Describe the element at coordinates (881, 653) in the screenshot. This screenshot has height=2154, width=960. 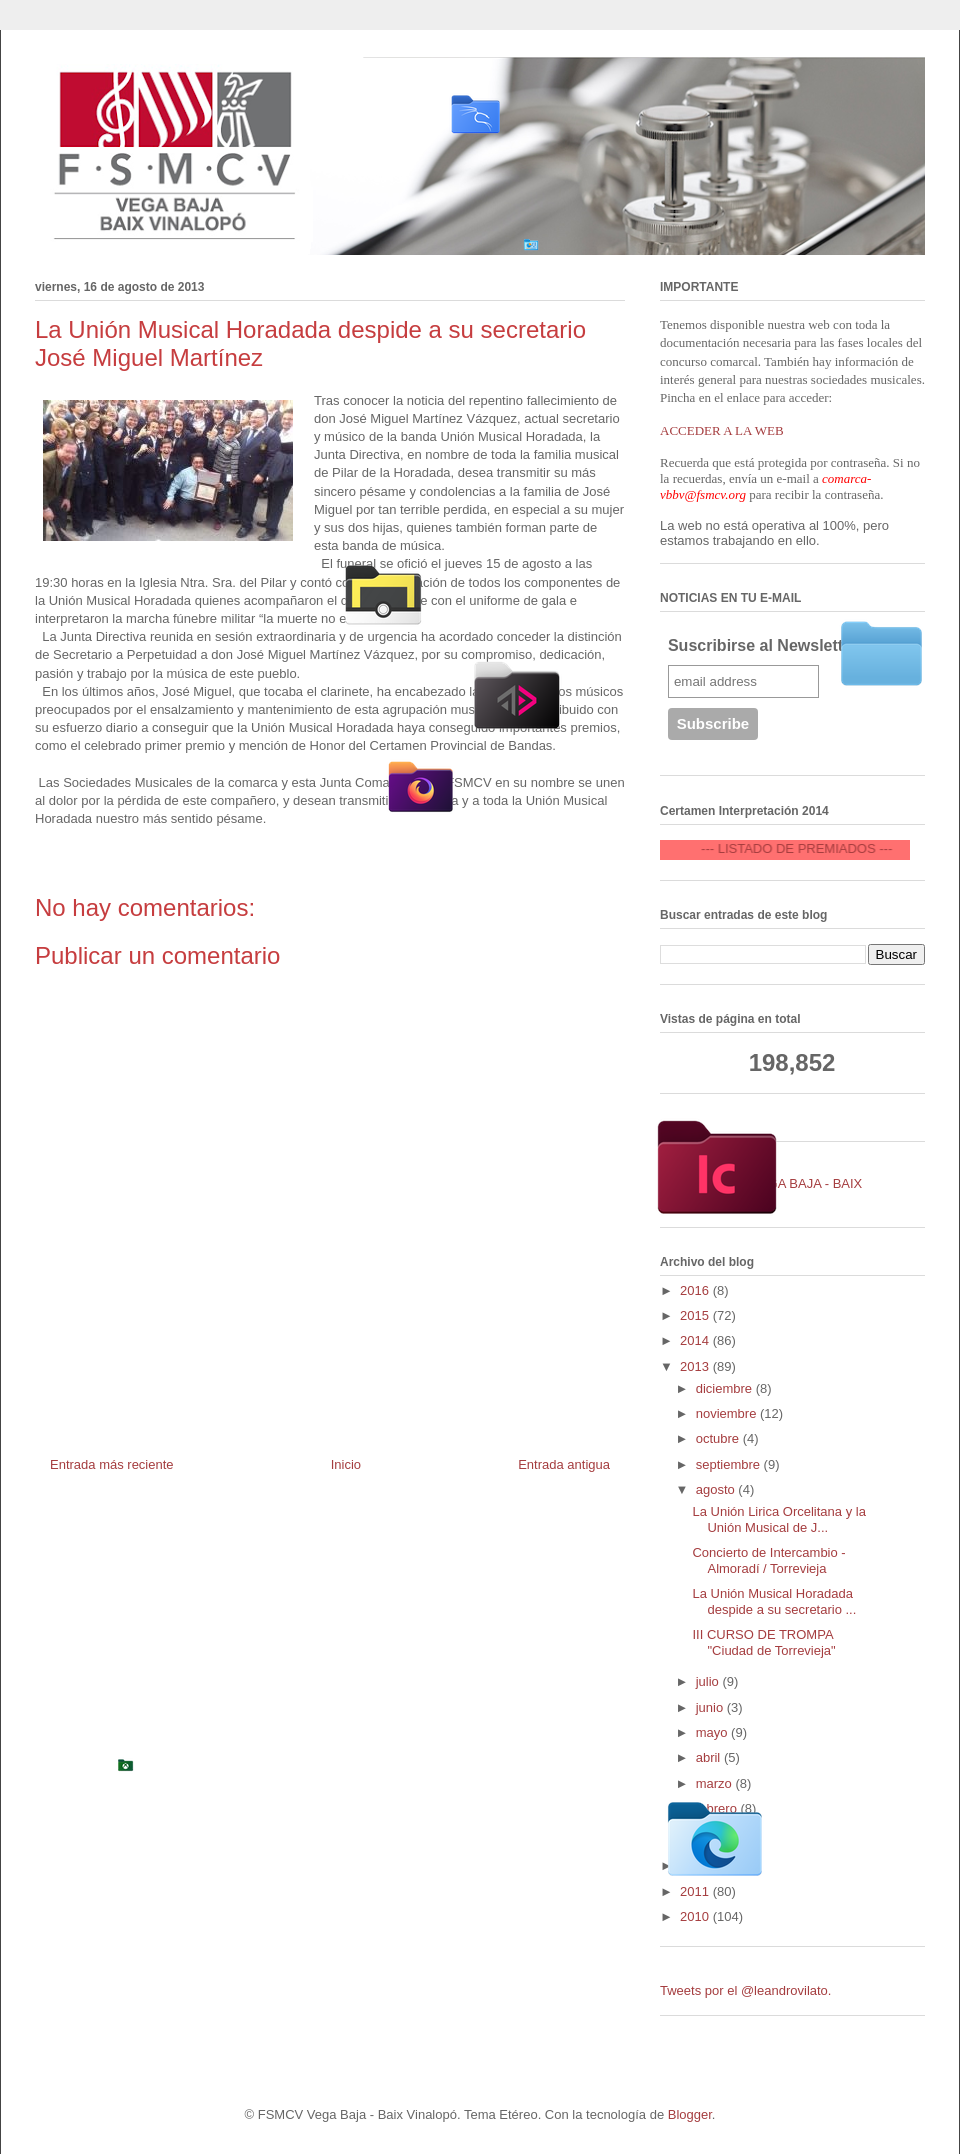
I see `open folder to view contents` at that location.